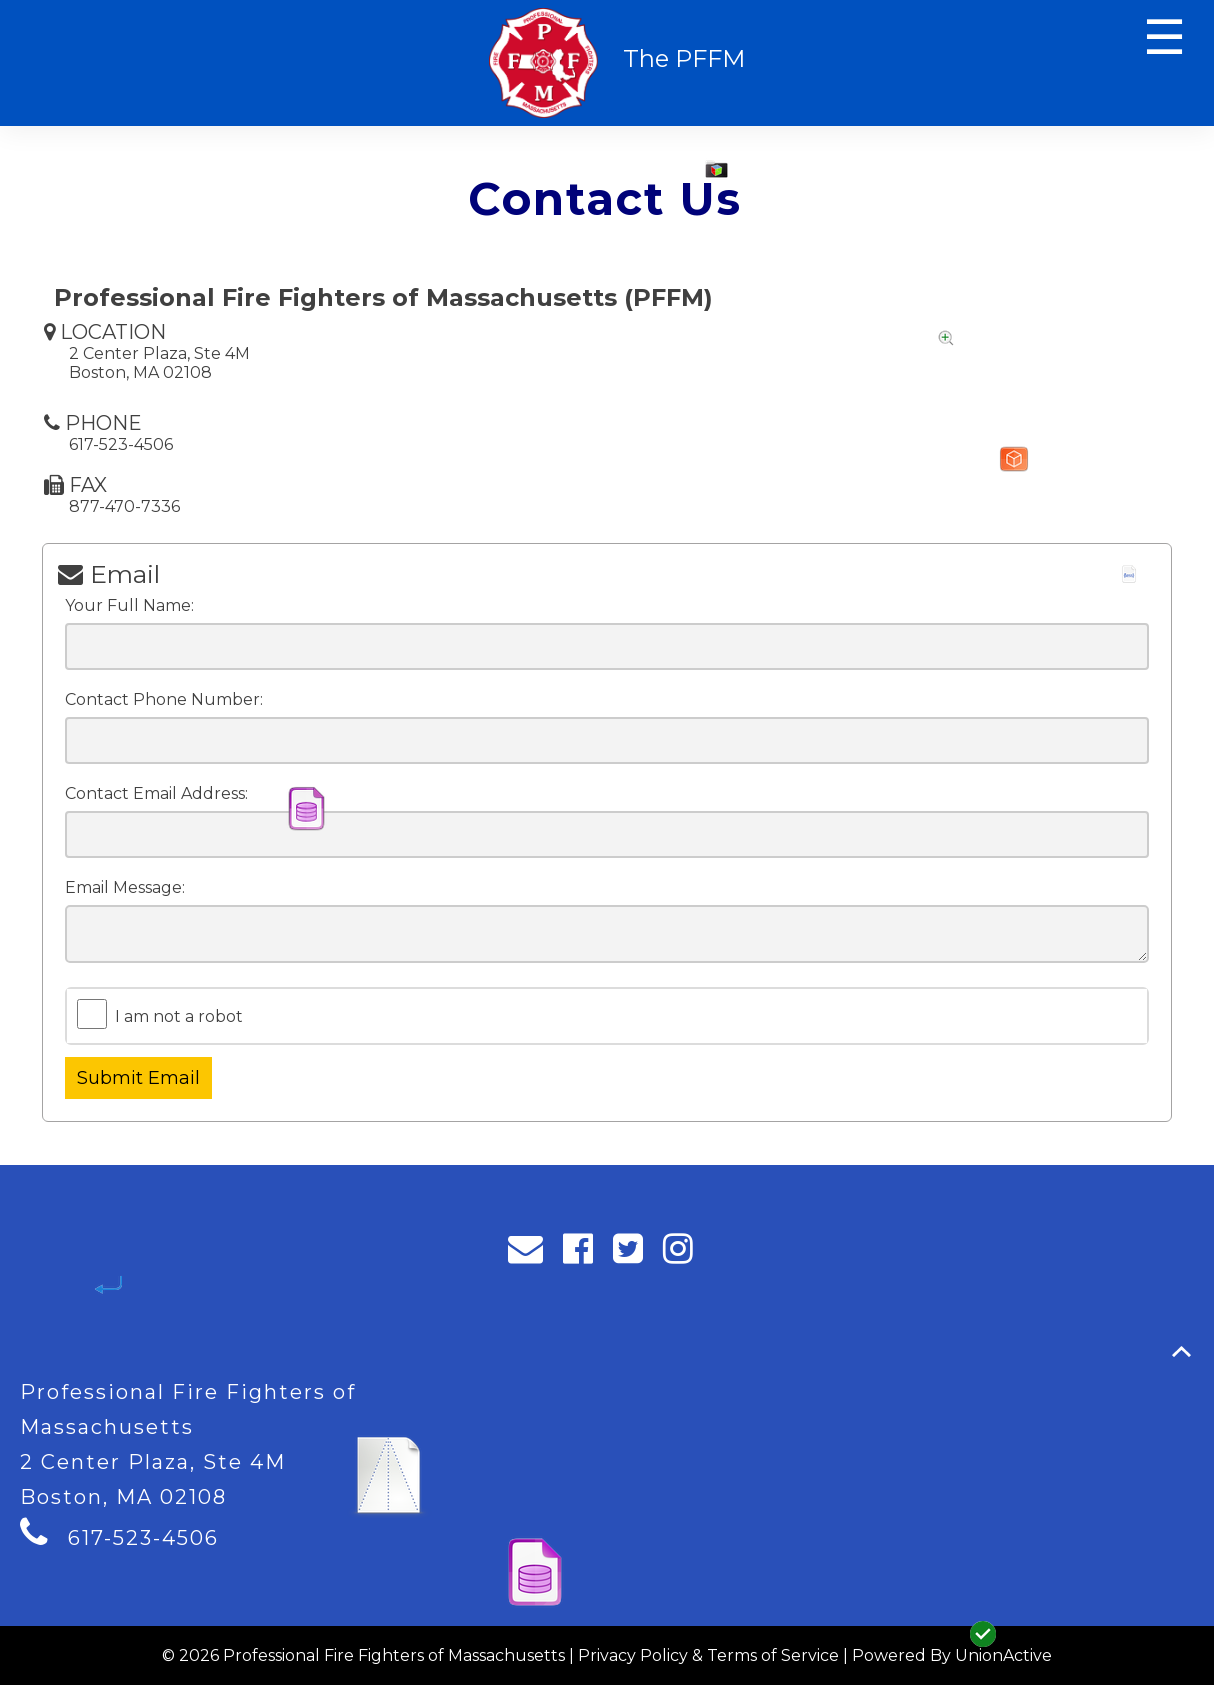 The width and height of the screenshot is (1214, 1685). What do you see at coordinates (108, 1283) in the screenshot?
I see `reply to an email message` at bounding box center [108, 1283].